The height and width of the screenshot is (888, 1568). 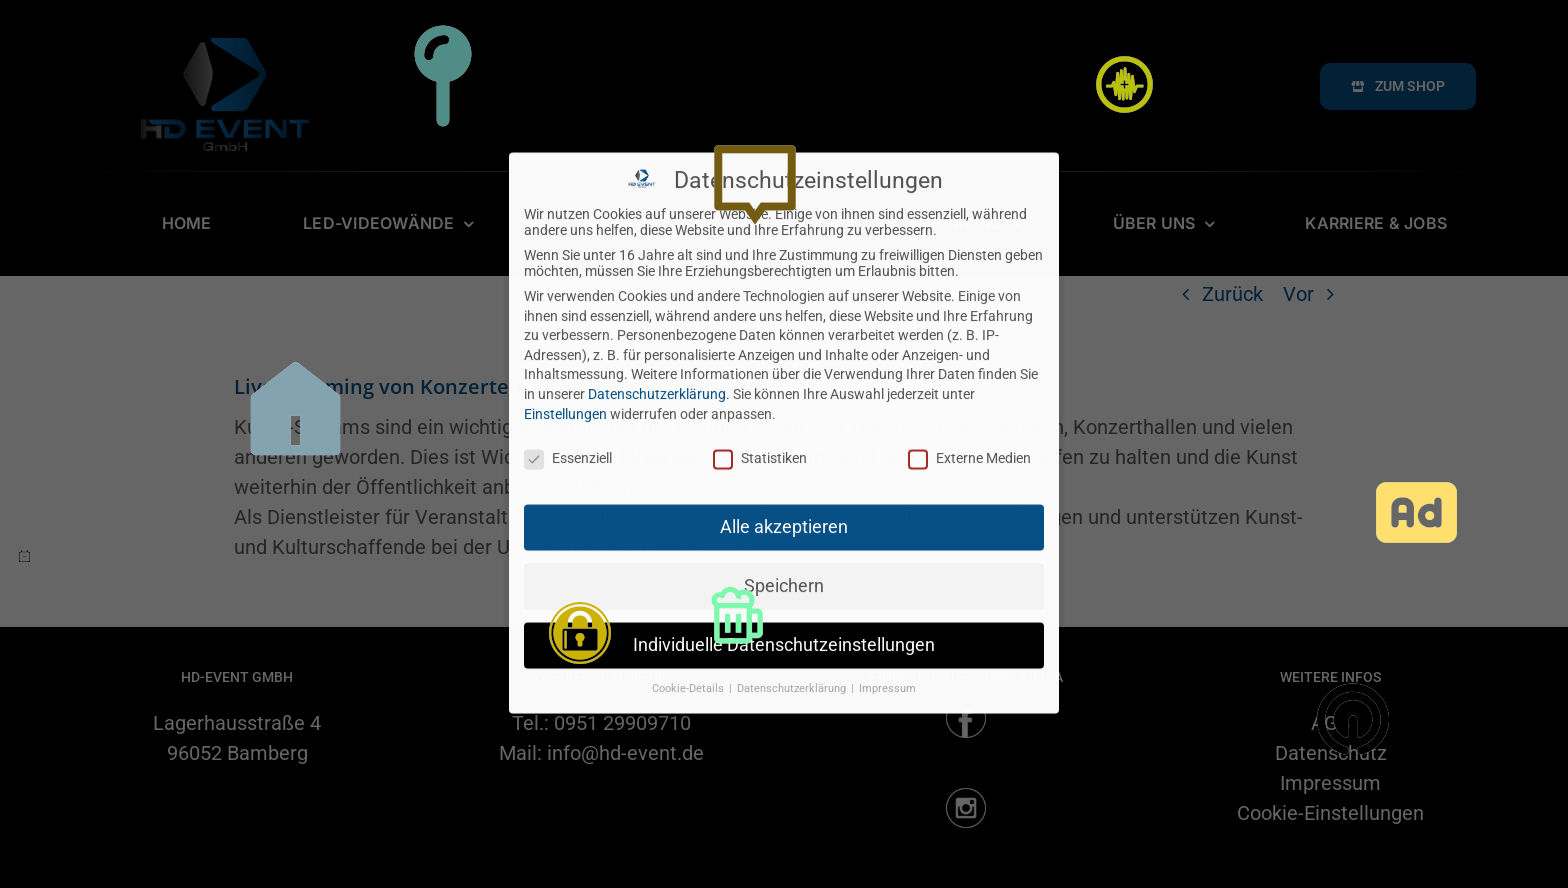 What do you see at coordinates (580, 633) in the screenshot?
I see `expeditedssl brand logo` at bounding box center [580, 633].